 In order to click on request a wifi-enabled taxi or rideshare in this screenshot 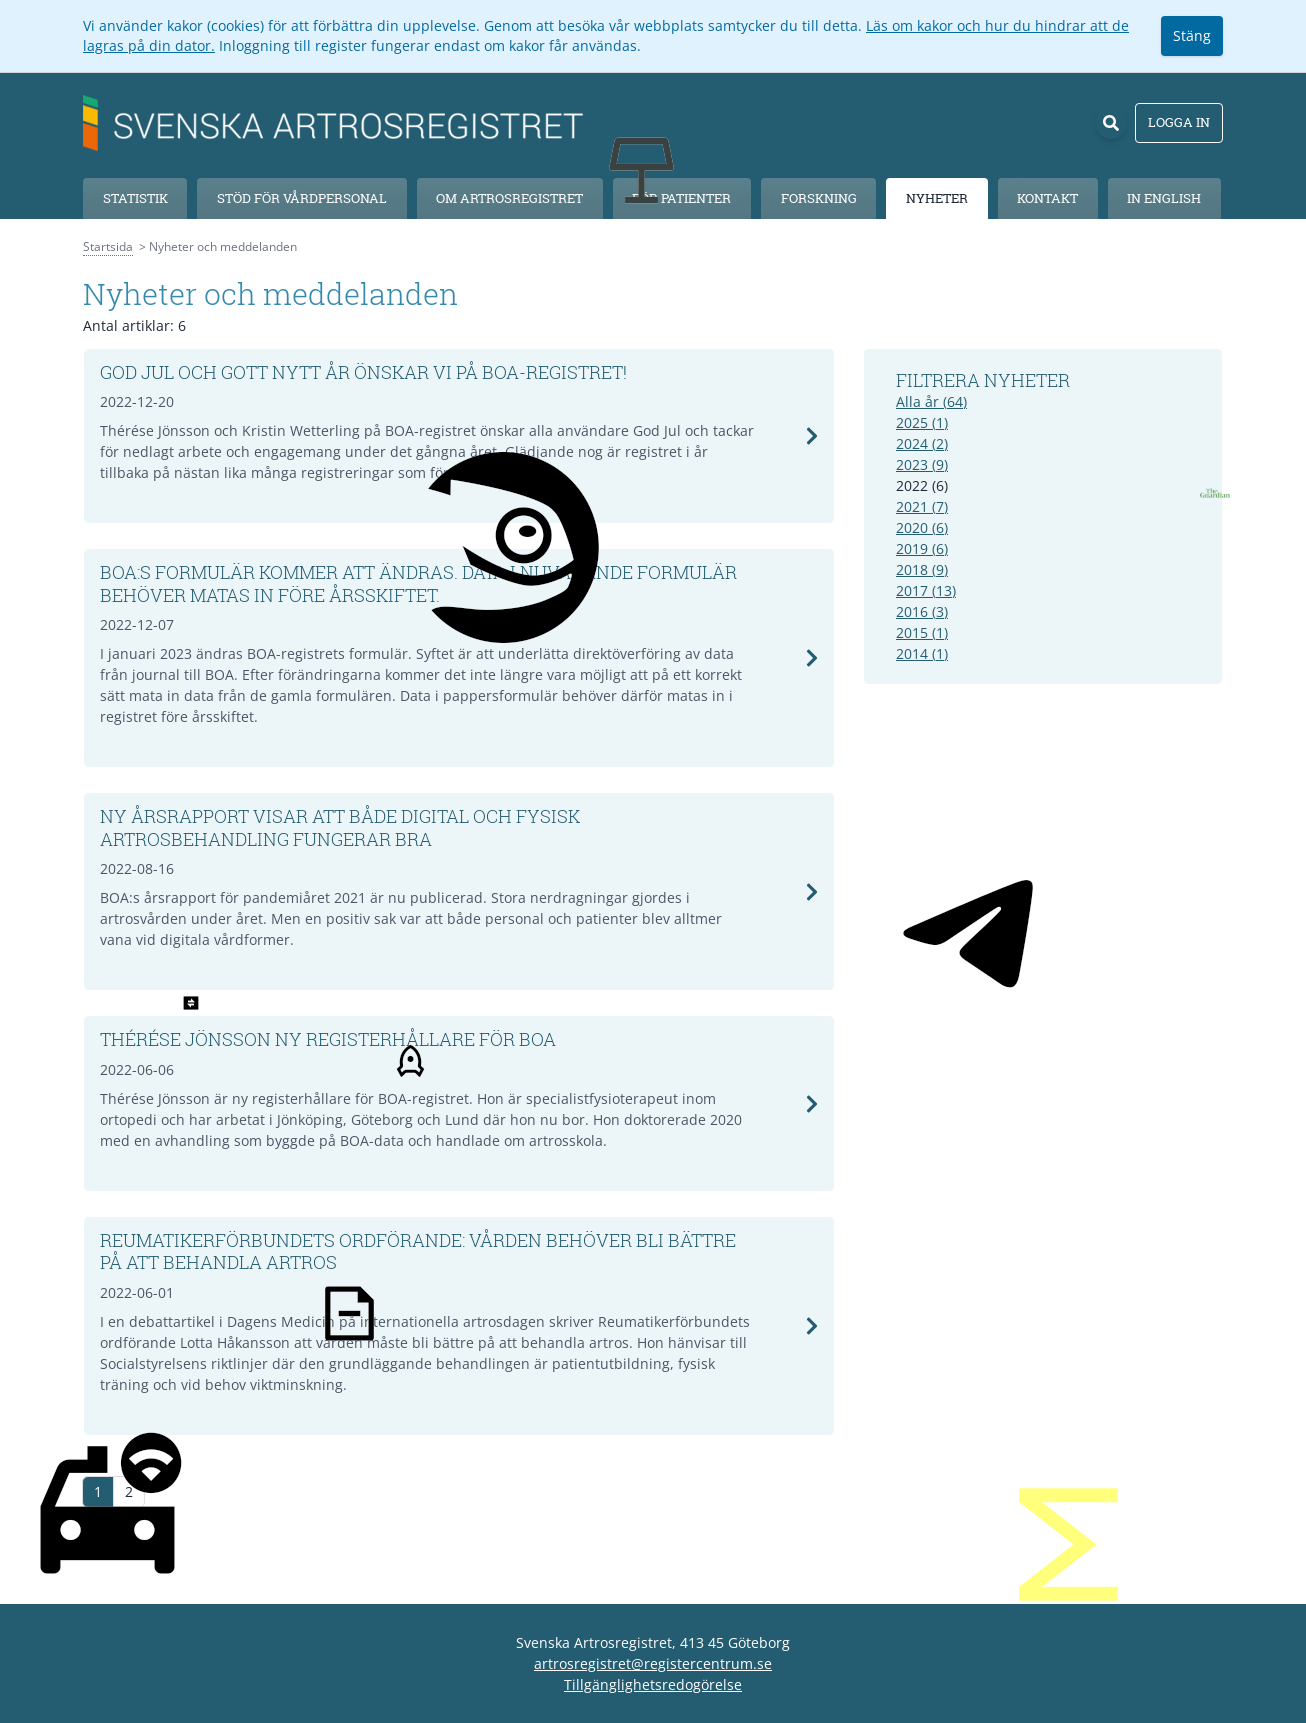, I will do `click(107, 1506)`.